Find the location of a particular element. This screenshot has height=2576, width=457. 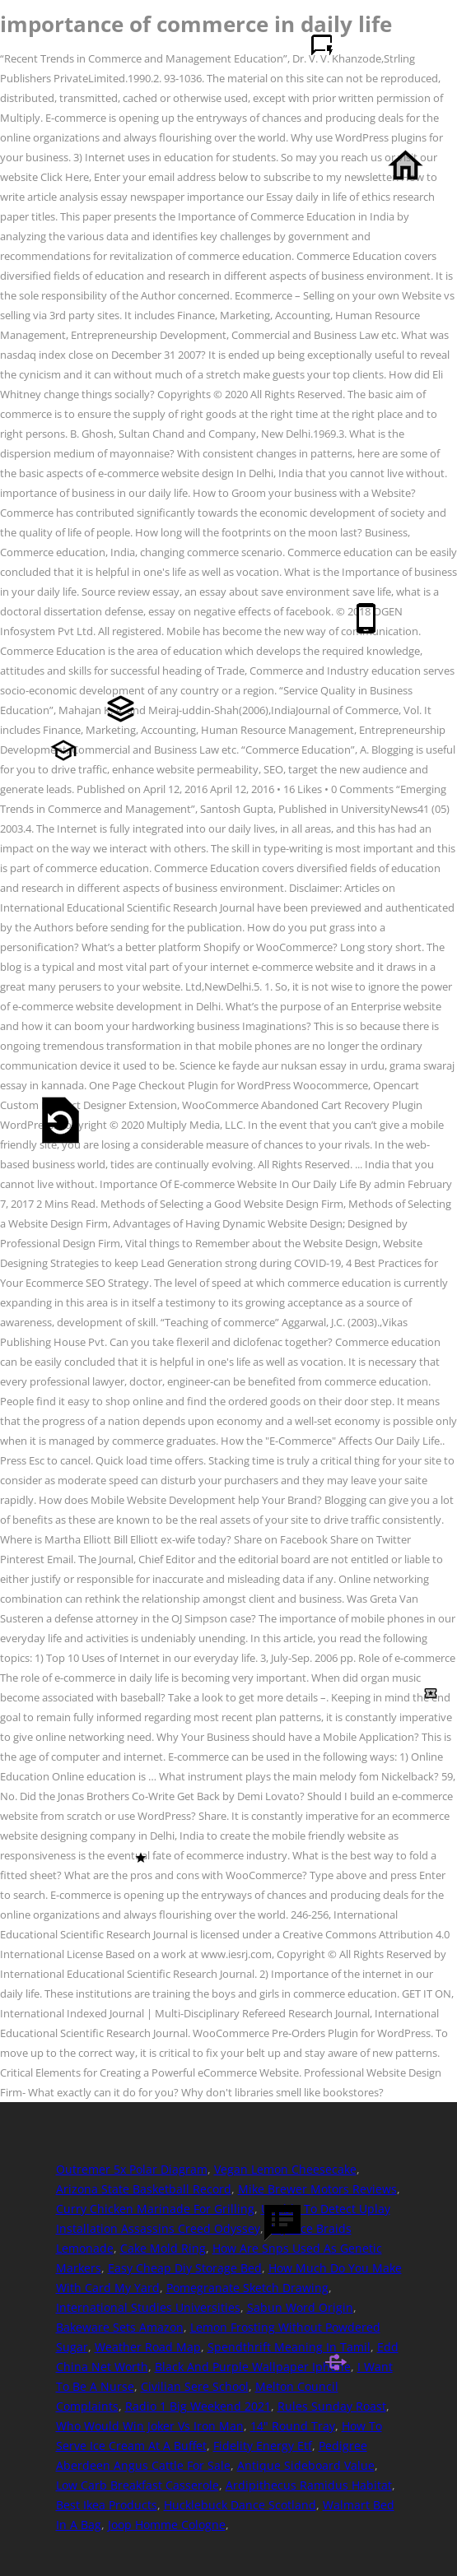

access phone or calling features is located at coordinates (366, 618).